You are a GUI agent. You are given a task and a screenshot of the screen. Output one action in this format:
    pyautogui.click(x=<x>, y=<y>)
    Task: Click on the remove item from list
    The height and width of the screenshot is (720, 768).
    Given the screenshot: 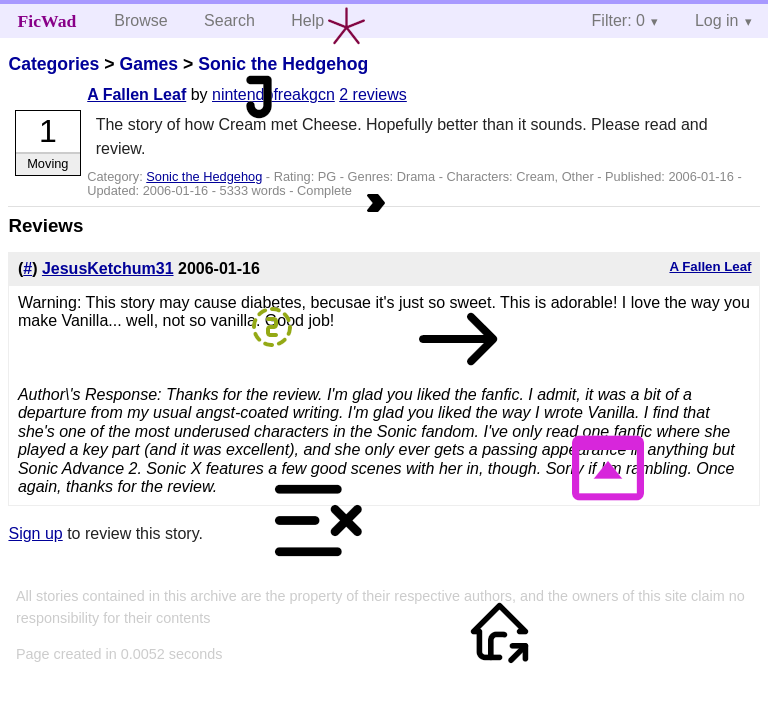 What is the action you would take?
    pyautogui.click(x=319, y=520)
    